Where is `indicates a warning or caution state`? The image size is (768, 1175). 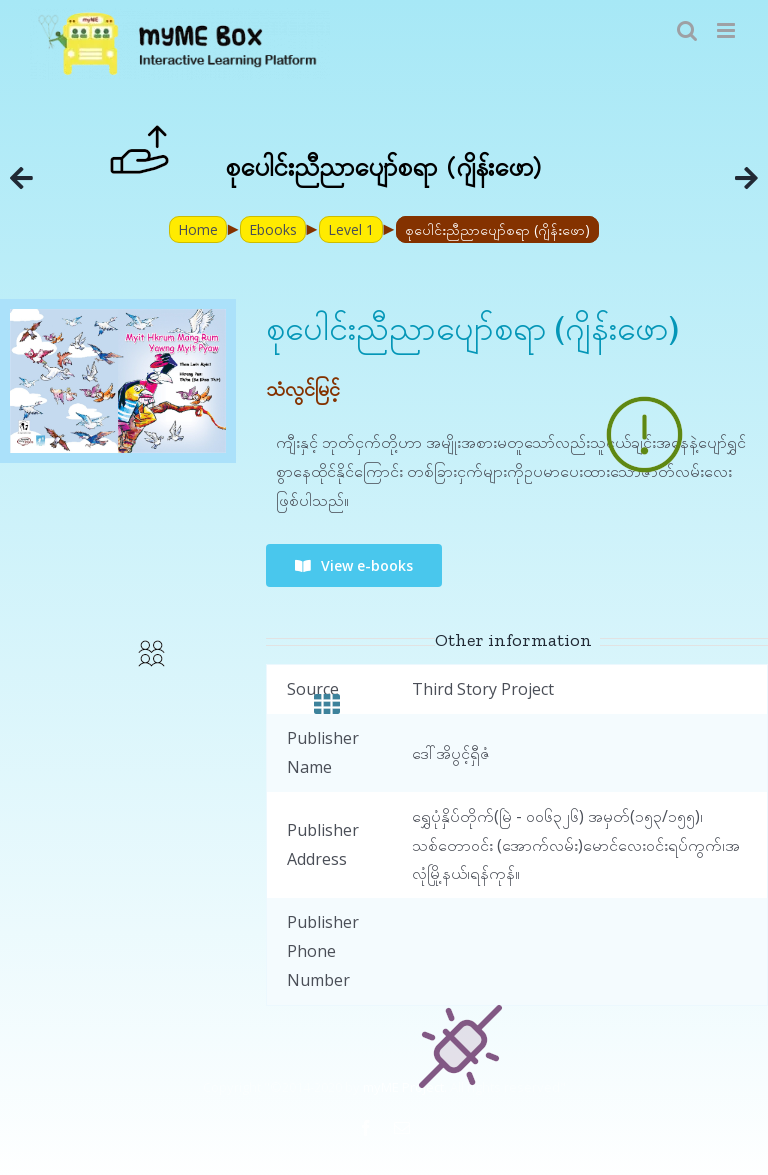 indicates a warning or caution state is located at coordinates (644, 434).